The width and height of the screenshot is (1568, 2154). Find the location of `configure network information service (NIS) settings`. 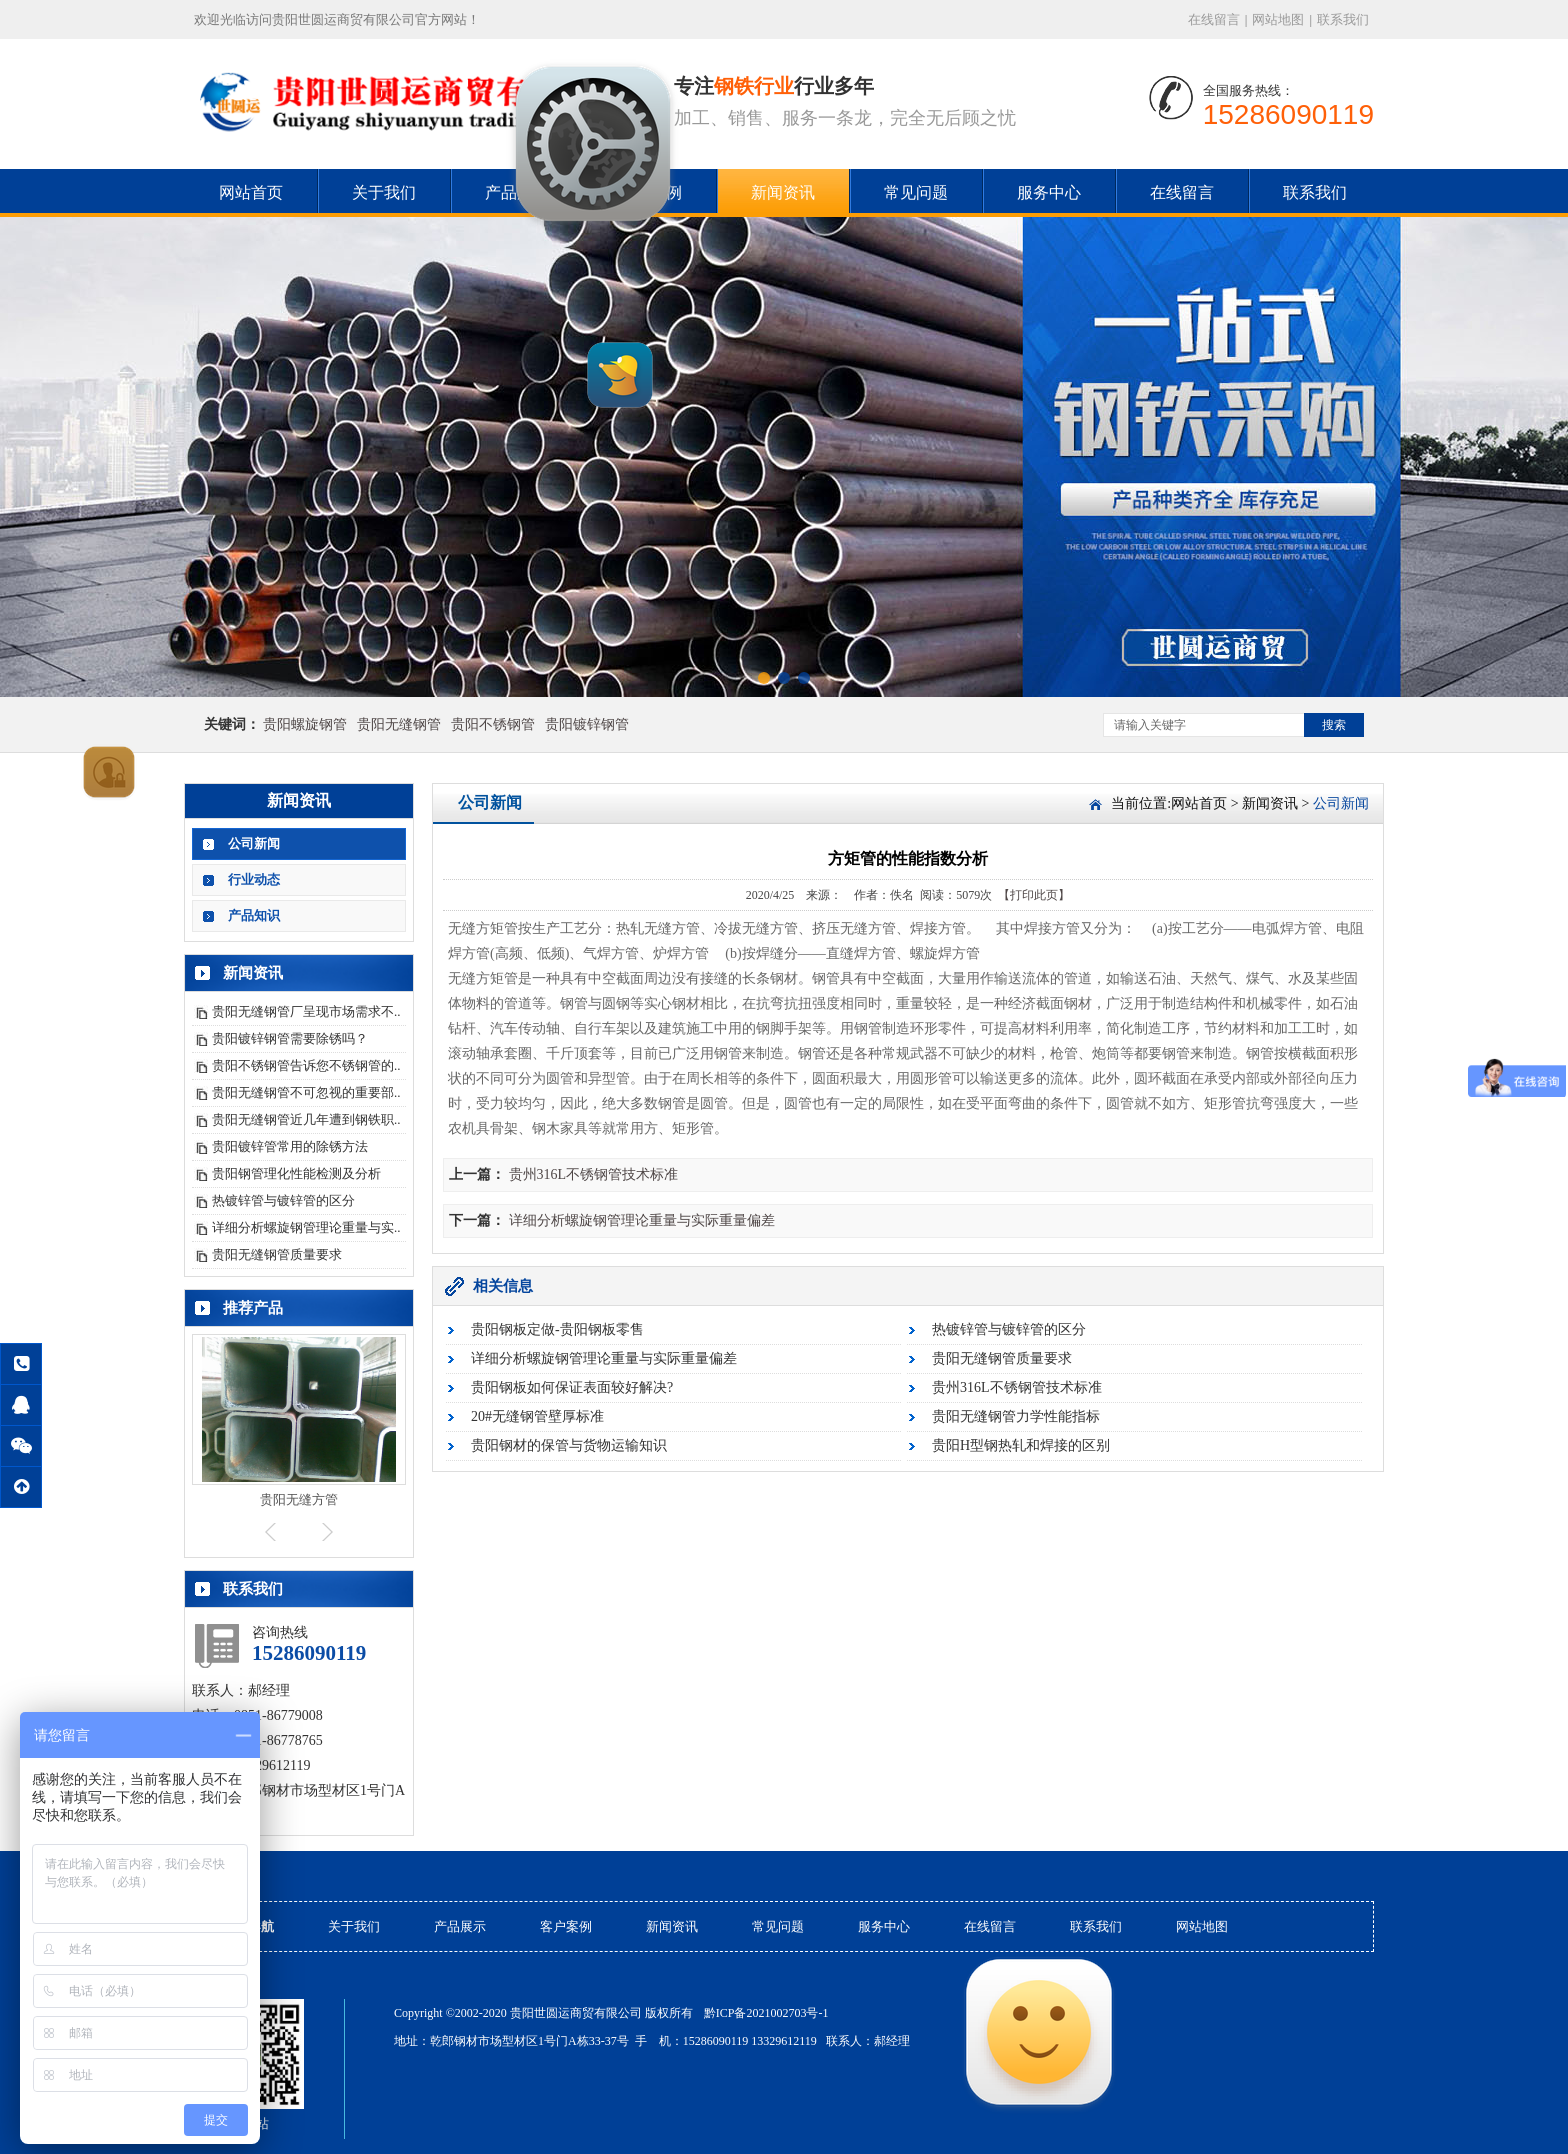

configure network information service (NIS) settings is located at coordinates (109, 772).